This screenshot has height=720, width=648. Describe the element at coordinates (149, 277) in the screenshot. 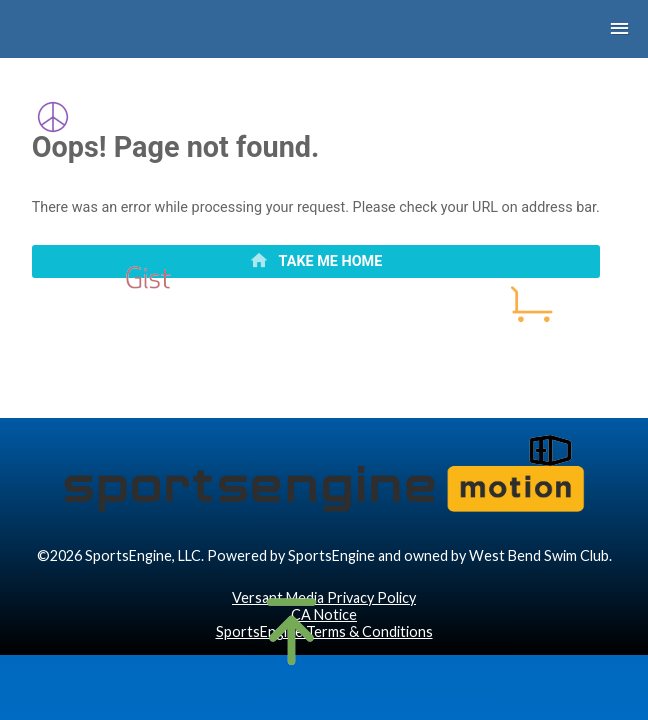

I see `open github gist to share code snippets` at that location.